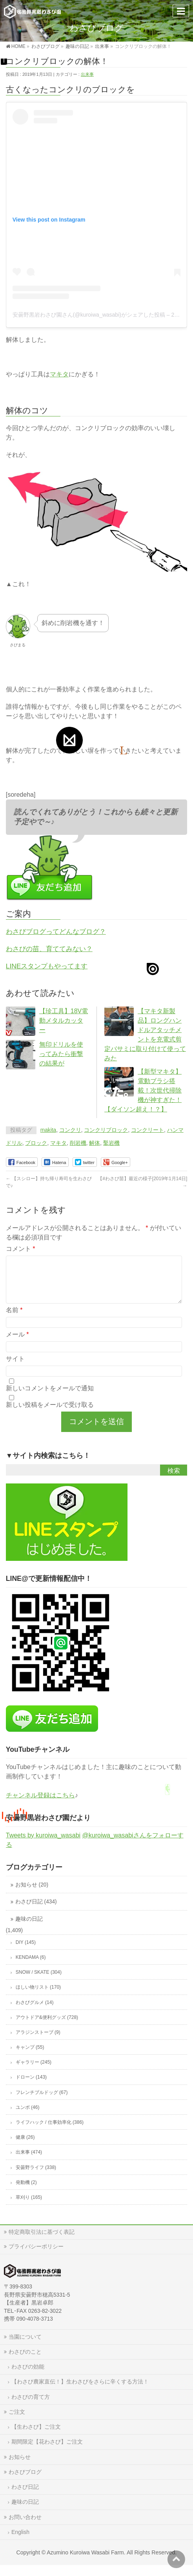  Describe the element at coordinates (15, 1815) in the screenshot. I see `unraid server management application` at that location.